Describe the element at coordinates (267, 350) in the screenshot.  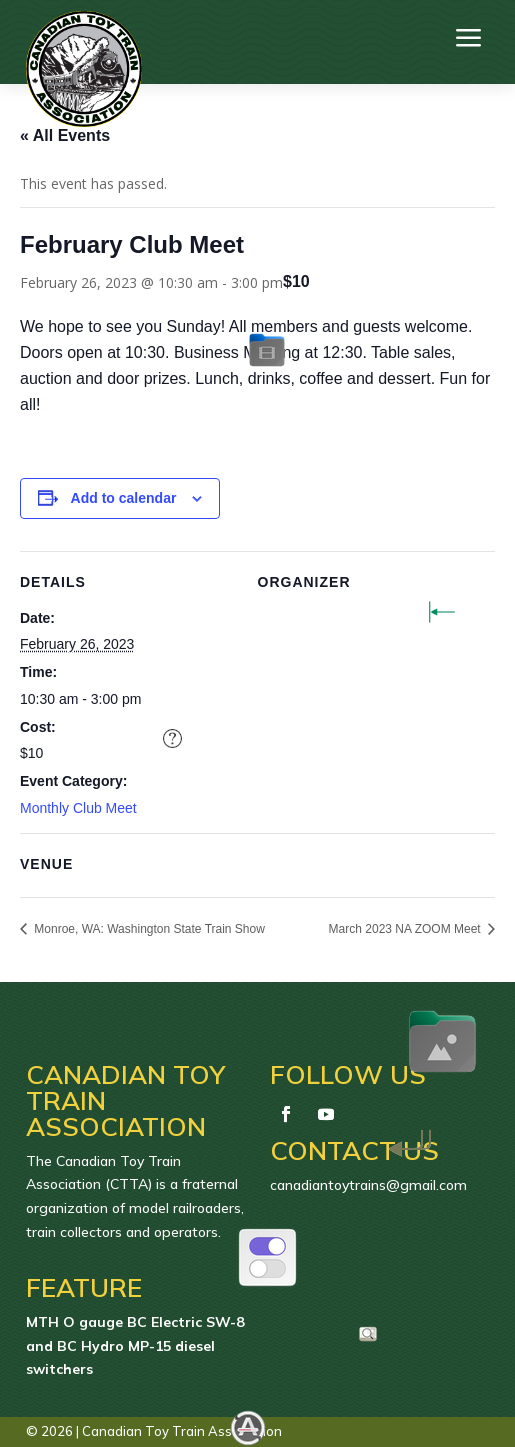
I see `open your videos folder` at that location.